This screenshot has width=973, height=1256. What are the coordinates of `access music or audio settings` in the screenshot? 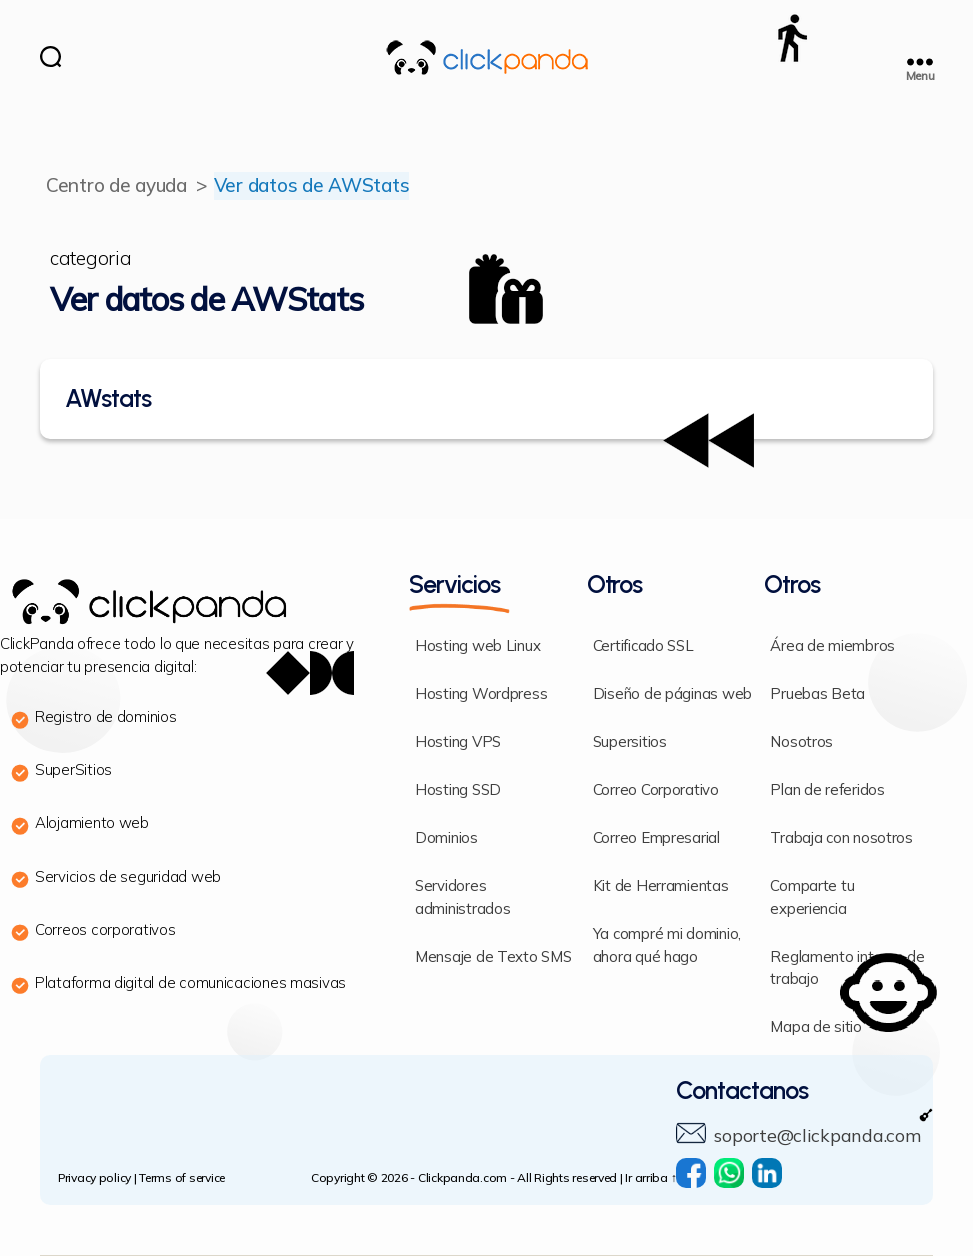 It's located at (926, 1115).